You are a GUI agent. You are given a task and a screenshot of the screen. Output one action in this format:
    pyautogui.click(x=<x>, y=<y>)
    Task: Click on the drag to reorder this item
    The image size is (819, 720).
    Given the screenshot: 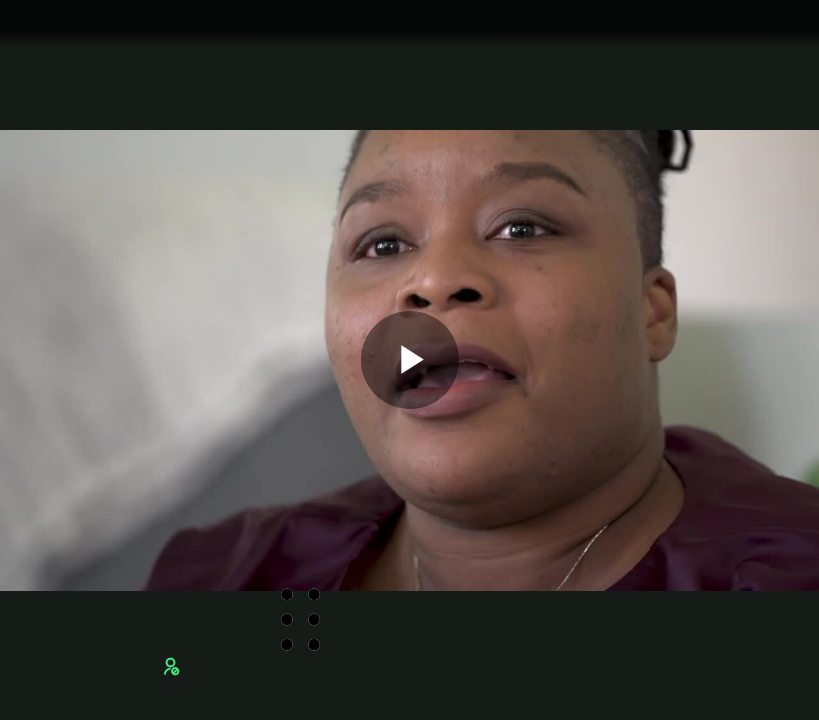 What is the action you would take?
    pyautogui.click(x=300, y=619)
    